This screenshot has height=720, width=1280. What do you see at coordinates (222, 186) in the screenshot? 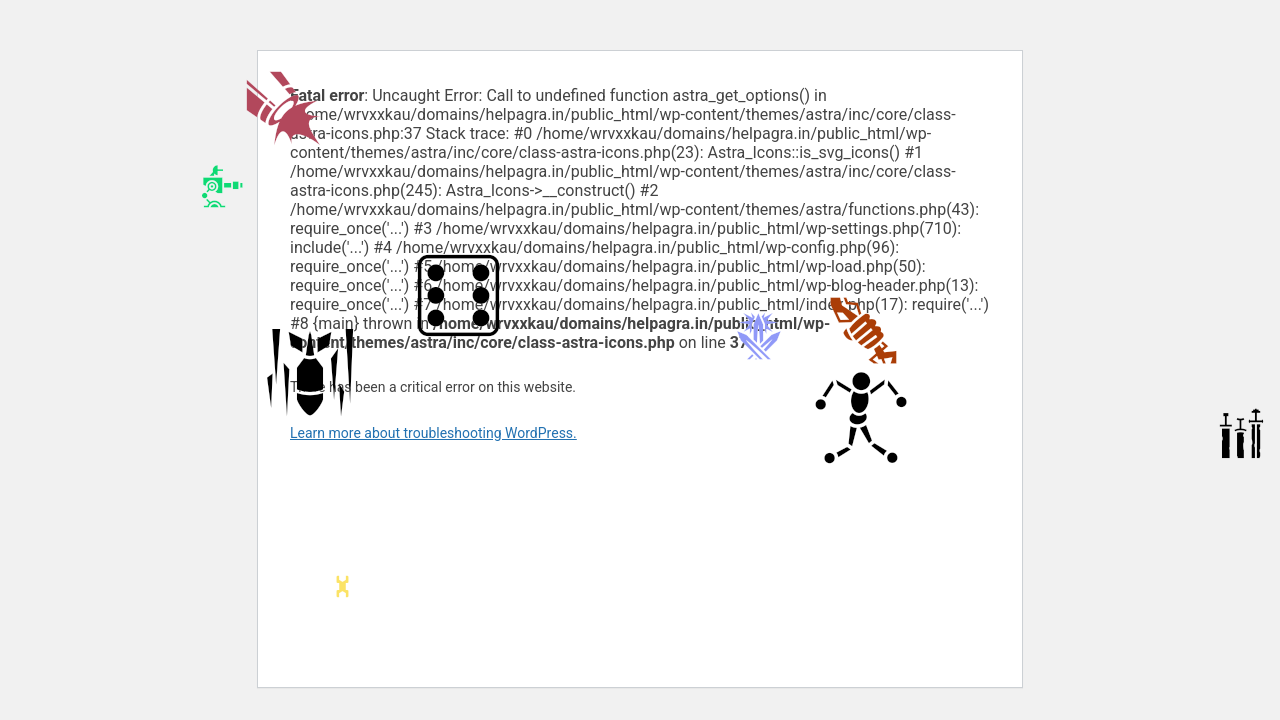
I see `select automated turret weapon` at bounding box center [222, 186].